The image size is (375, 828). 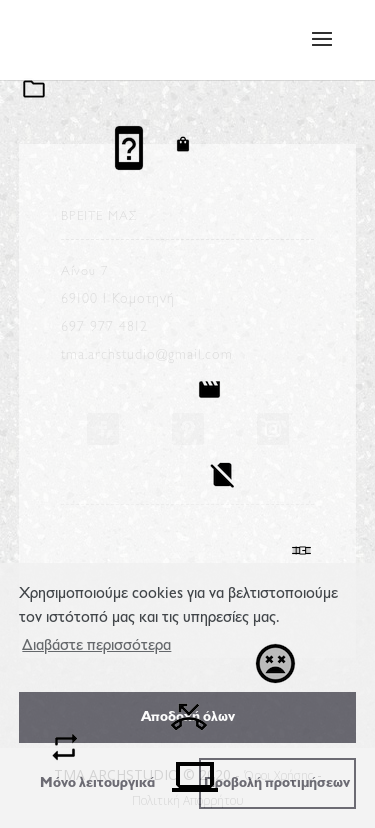 What do you see at coordinates (275, 663) in the screenshot?
I see `rate experience as very dissatisfied` at bounding box center [275, 663].